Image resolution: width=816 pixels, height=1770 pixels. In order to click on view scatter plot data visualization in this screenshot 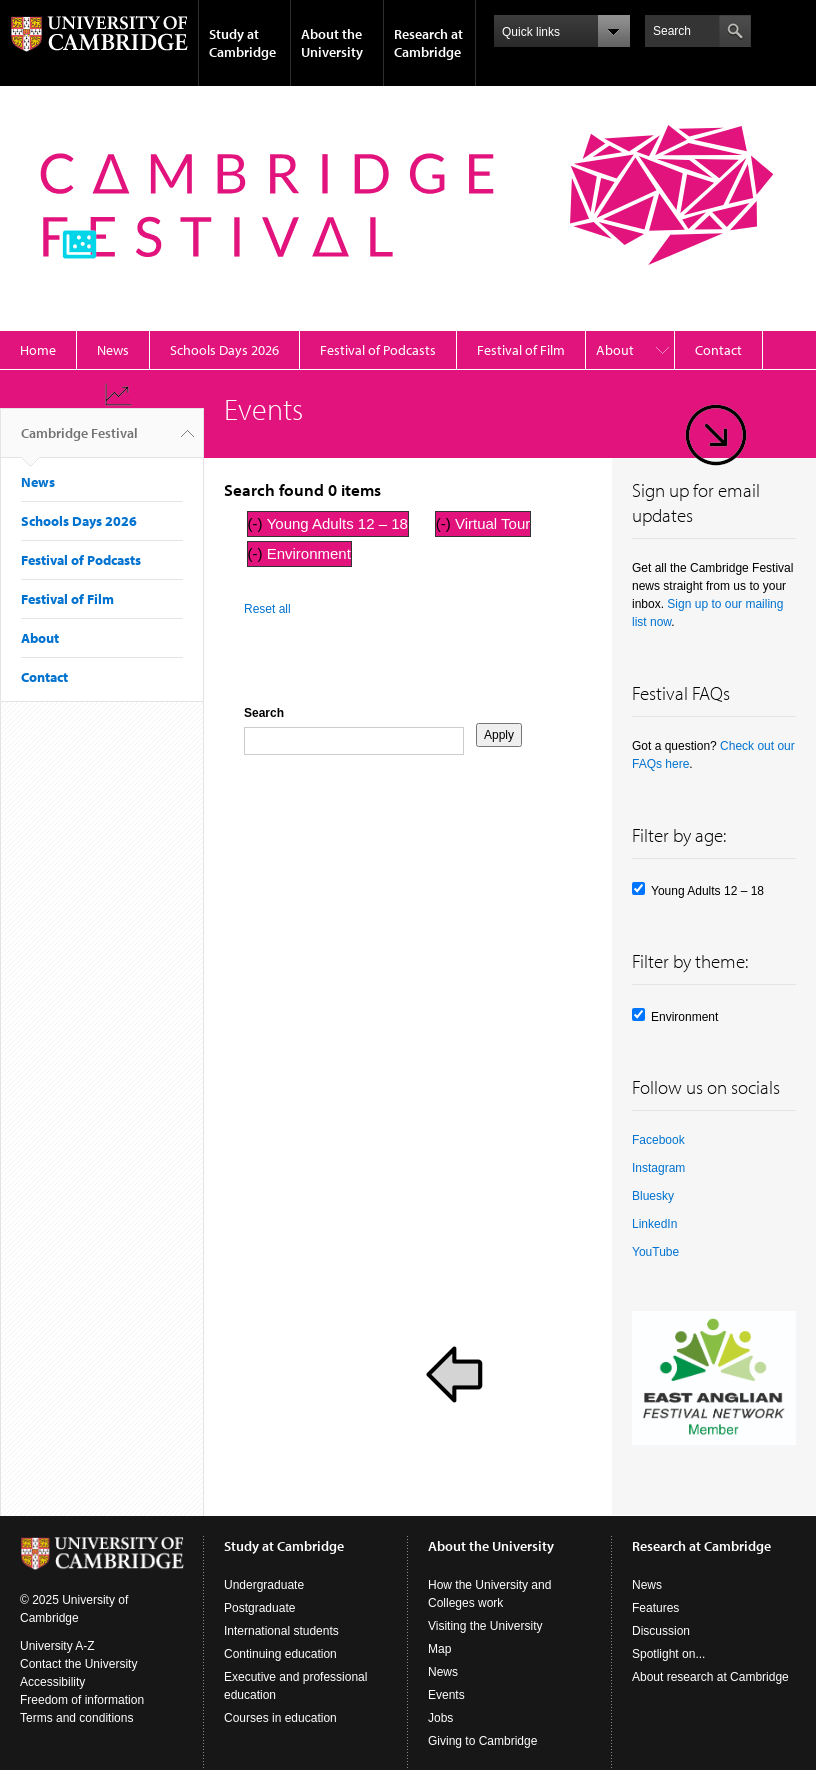, I will do `click(79, 244)`.